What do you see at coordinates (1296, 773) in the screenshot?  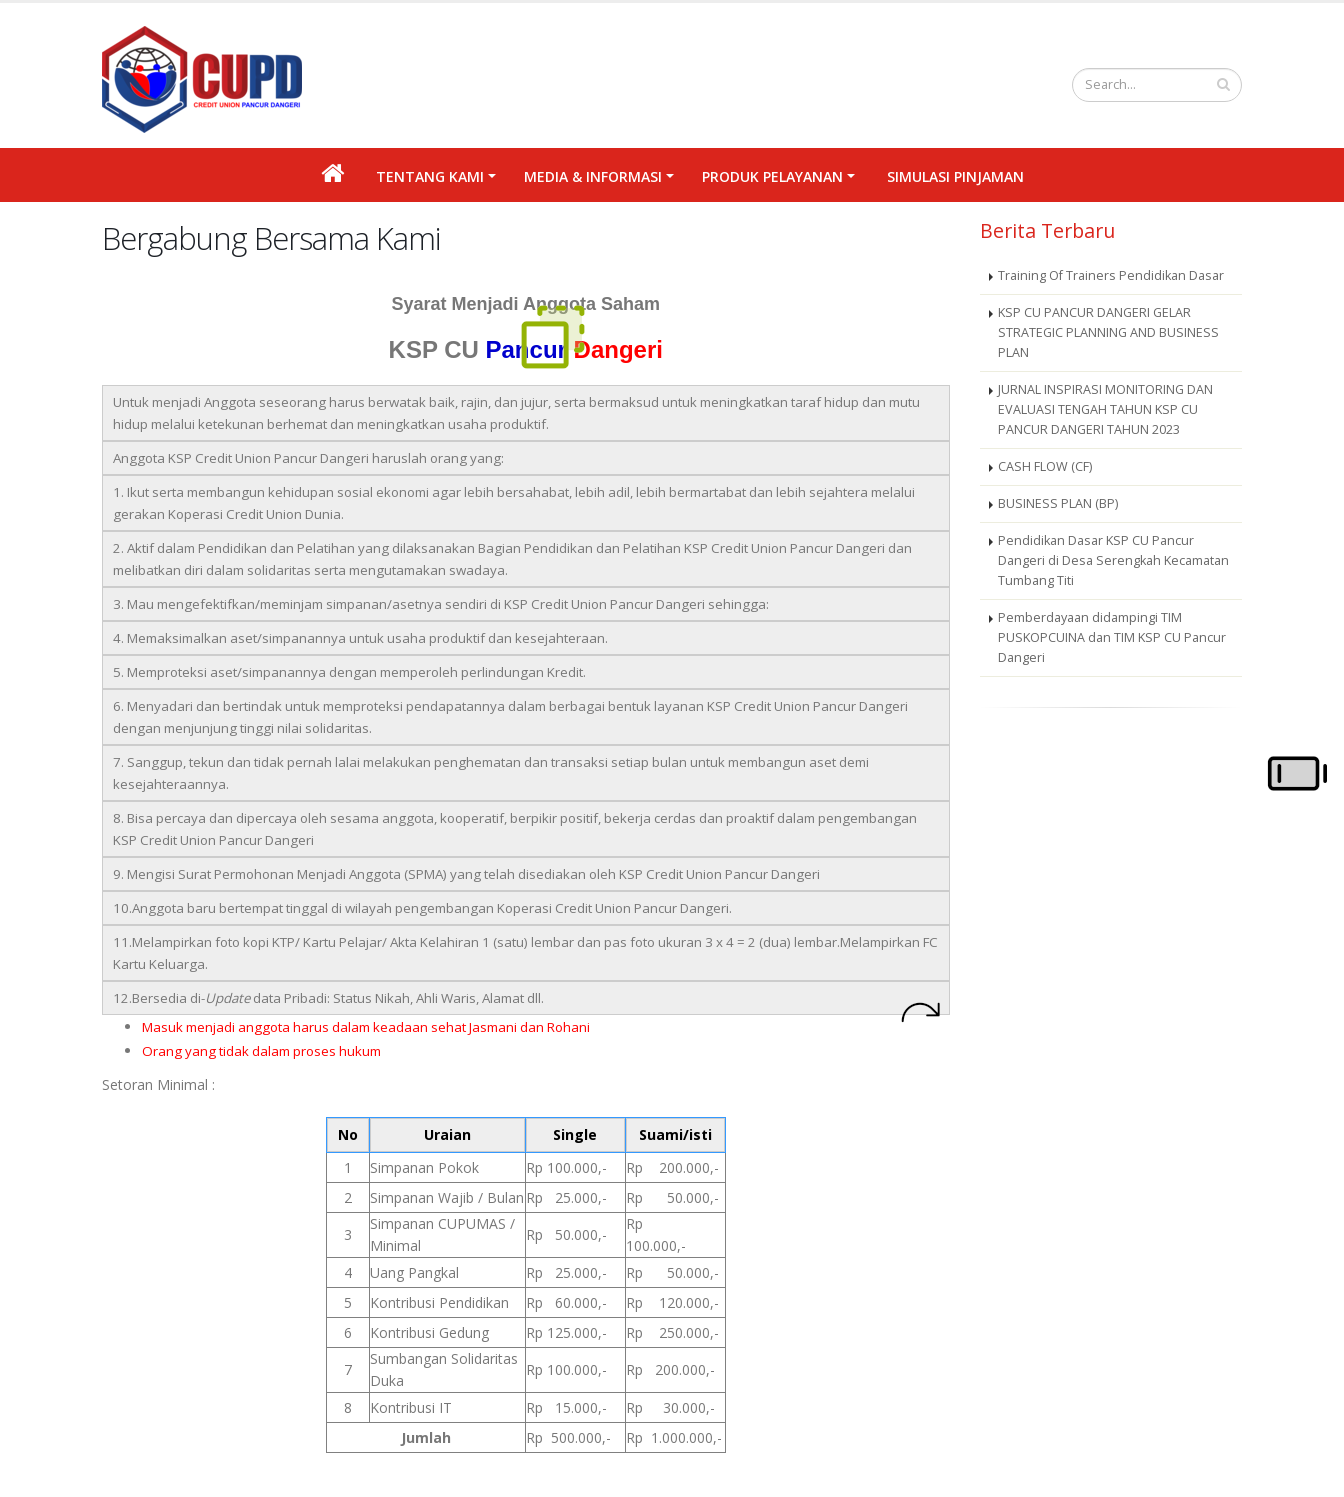 I see `indicates low battery level` at bounding box center [1296, 773].